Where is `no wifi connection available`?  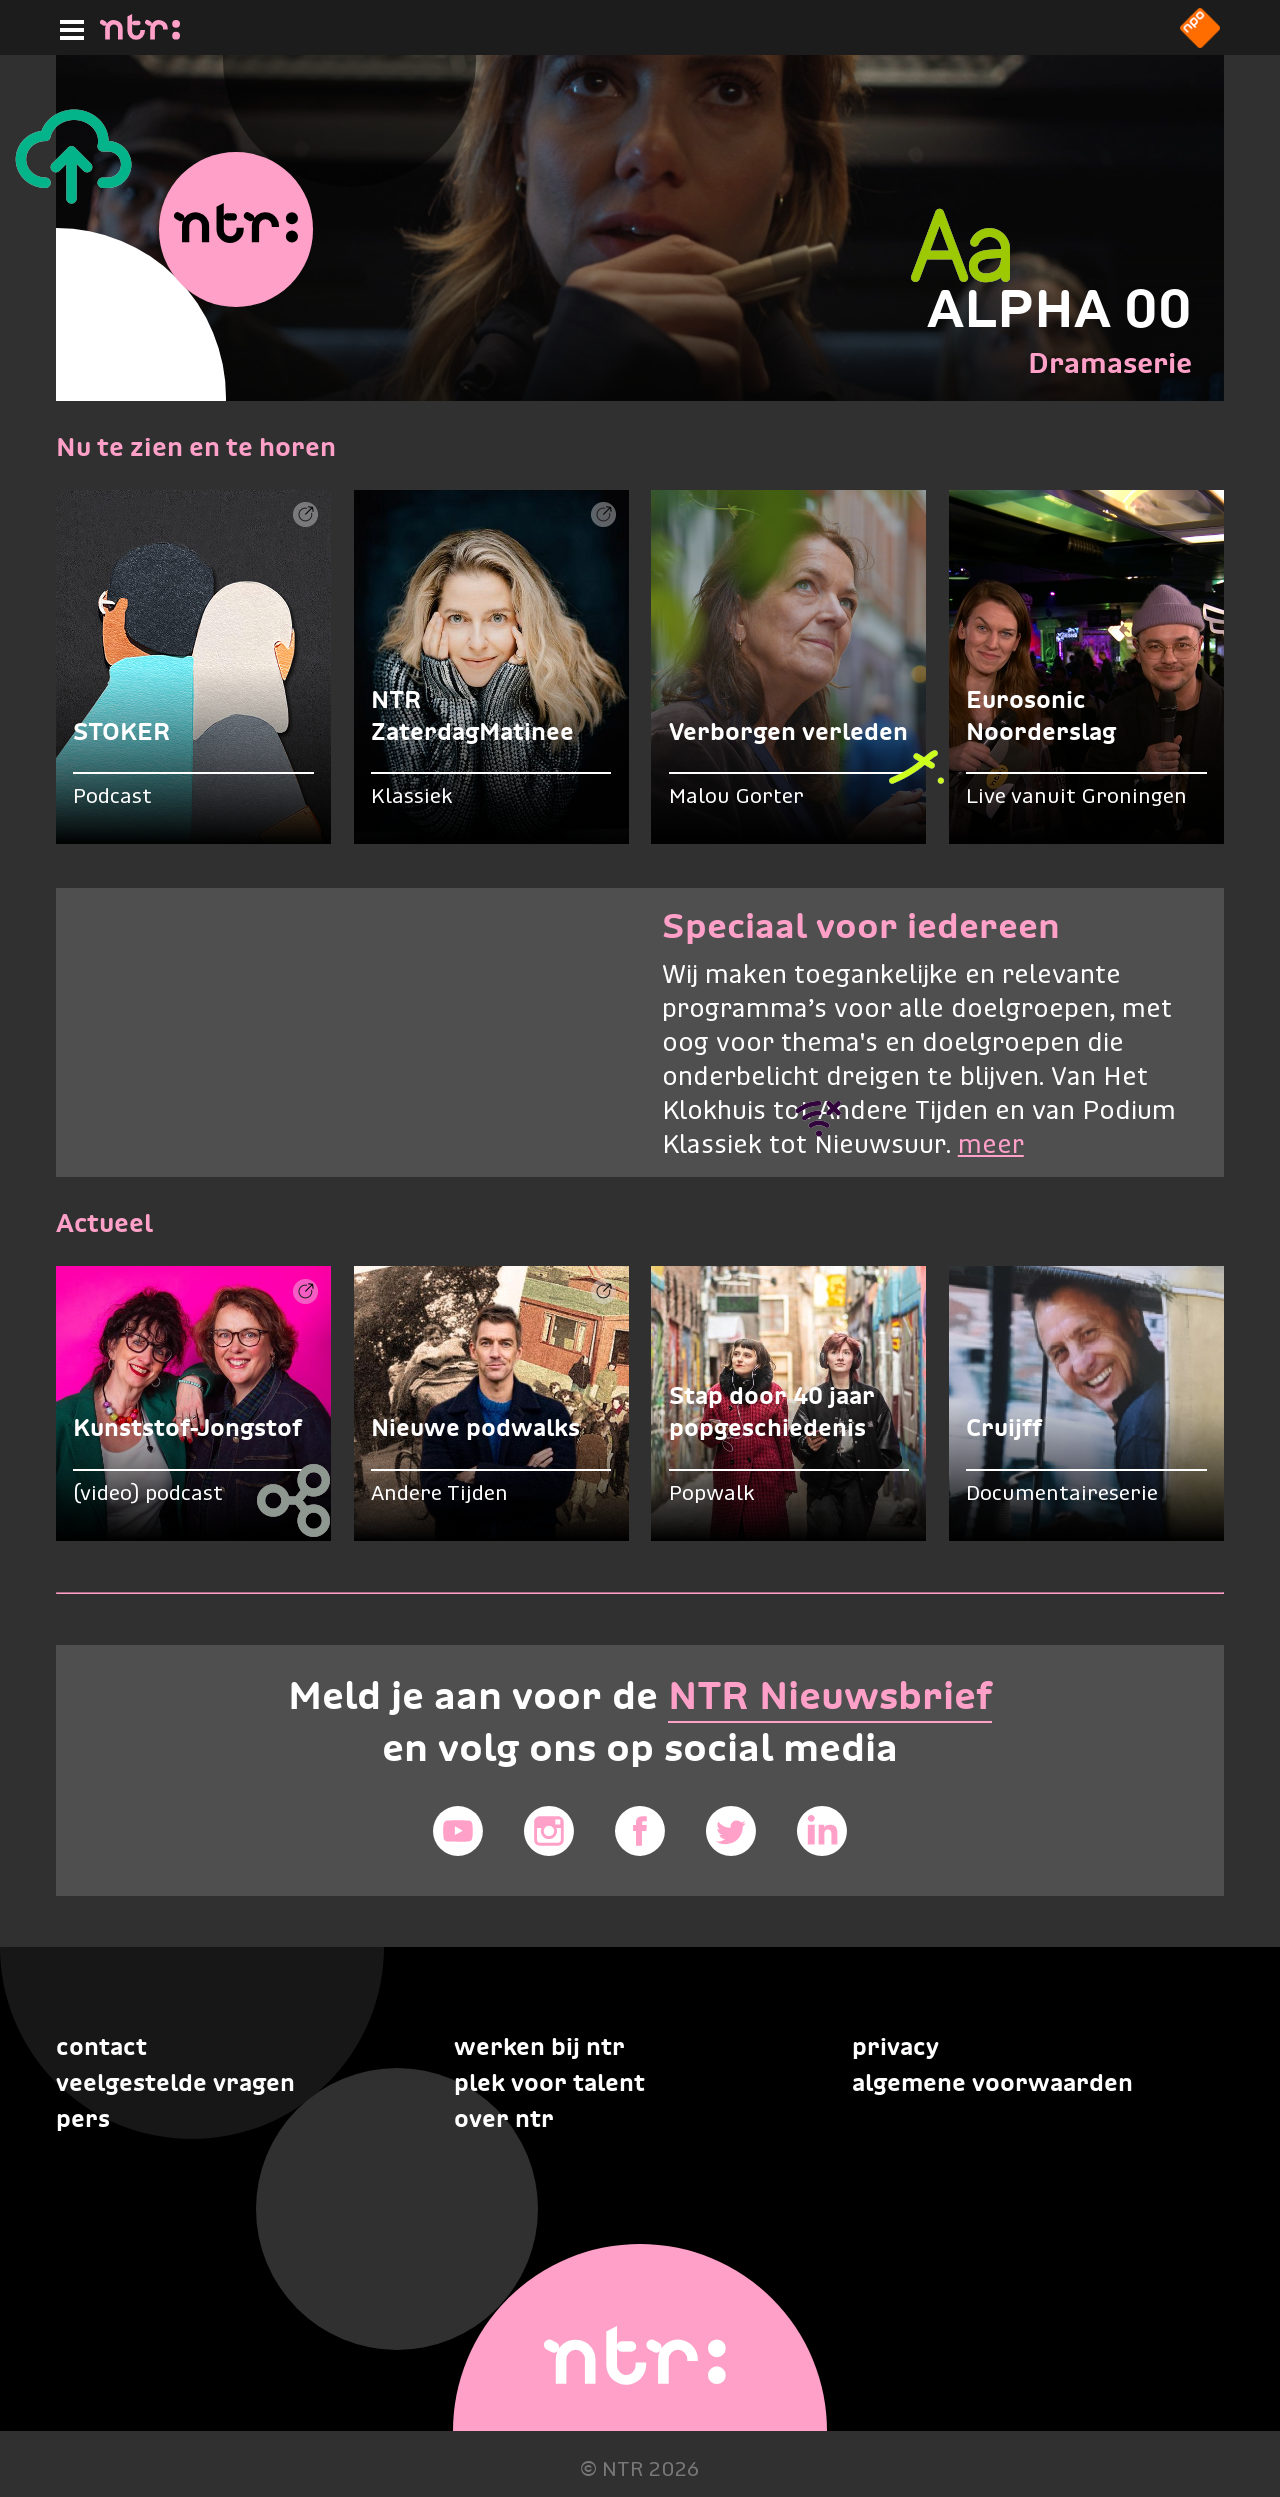 no wifi connection available is located at coordinates (819, 1118).